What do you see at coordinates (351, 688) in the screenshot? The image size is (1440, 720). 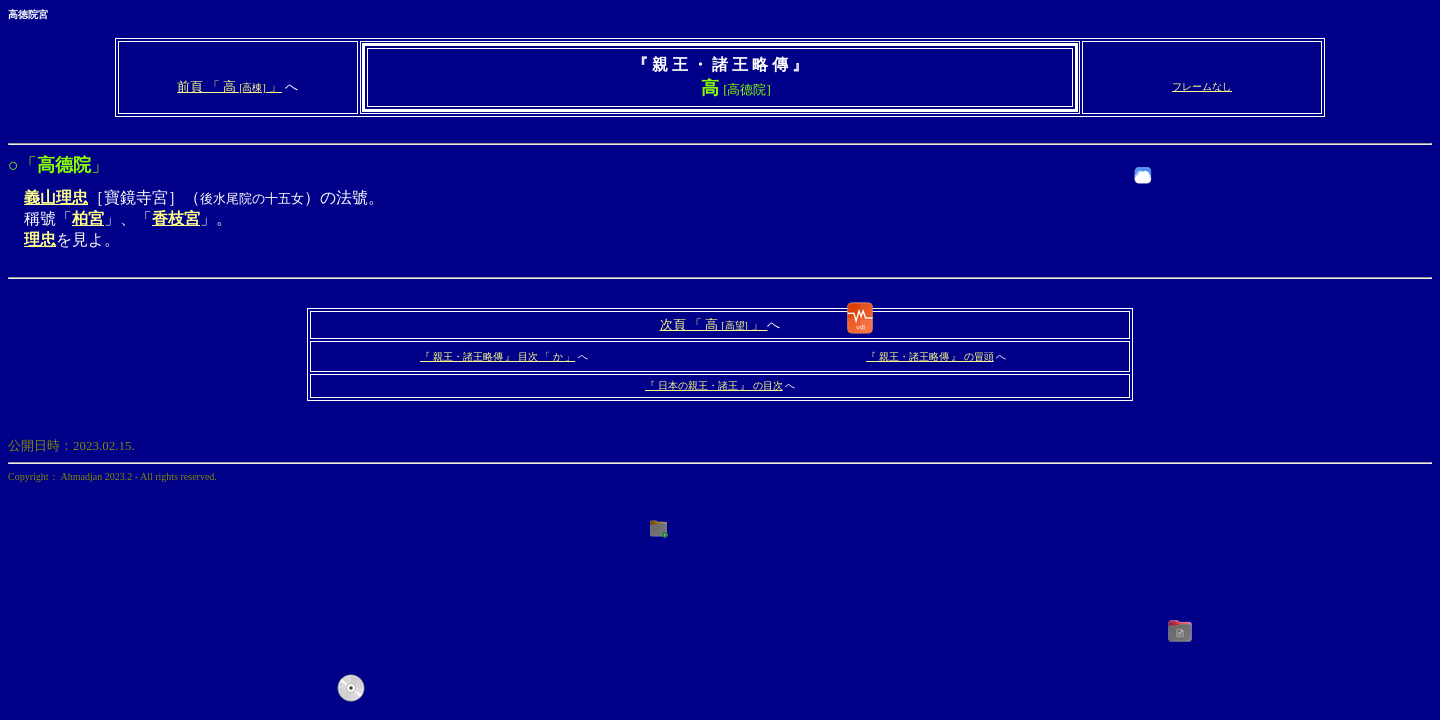 I see `indicates optical disc drive or CD/DVD media` at bounding box center [351, 688].